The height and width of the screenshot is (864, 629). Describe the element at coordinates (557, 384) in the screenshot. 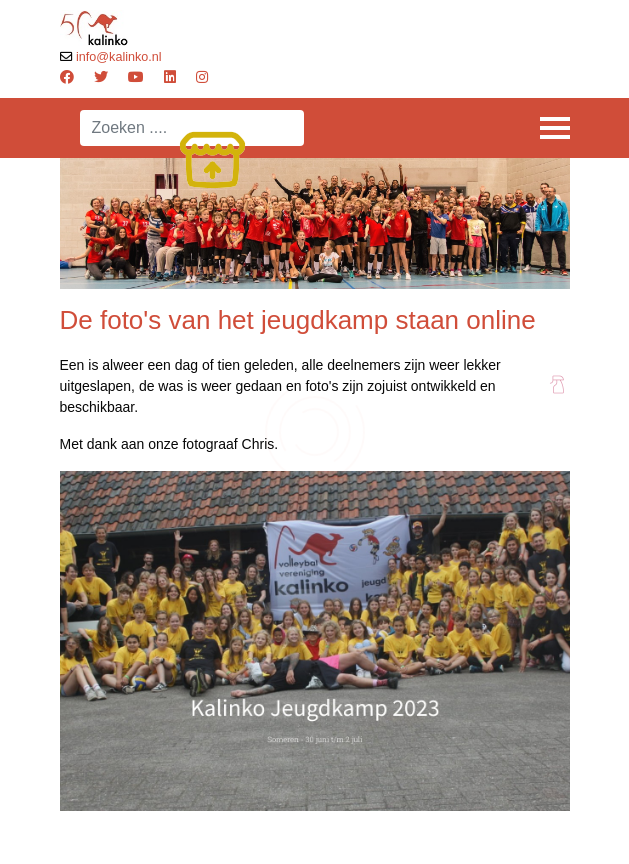

I see `access cleaning or household supplies` at that location.